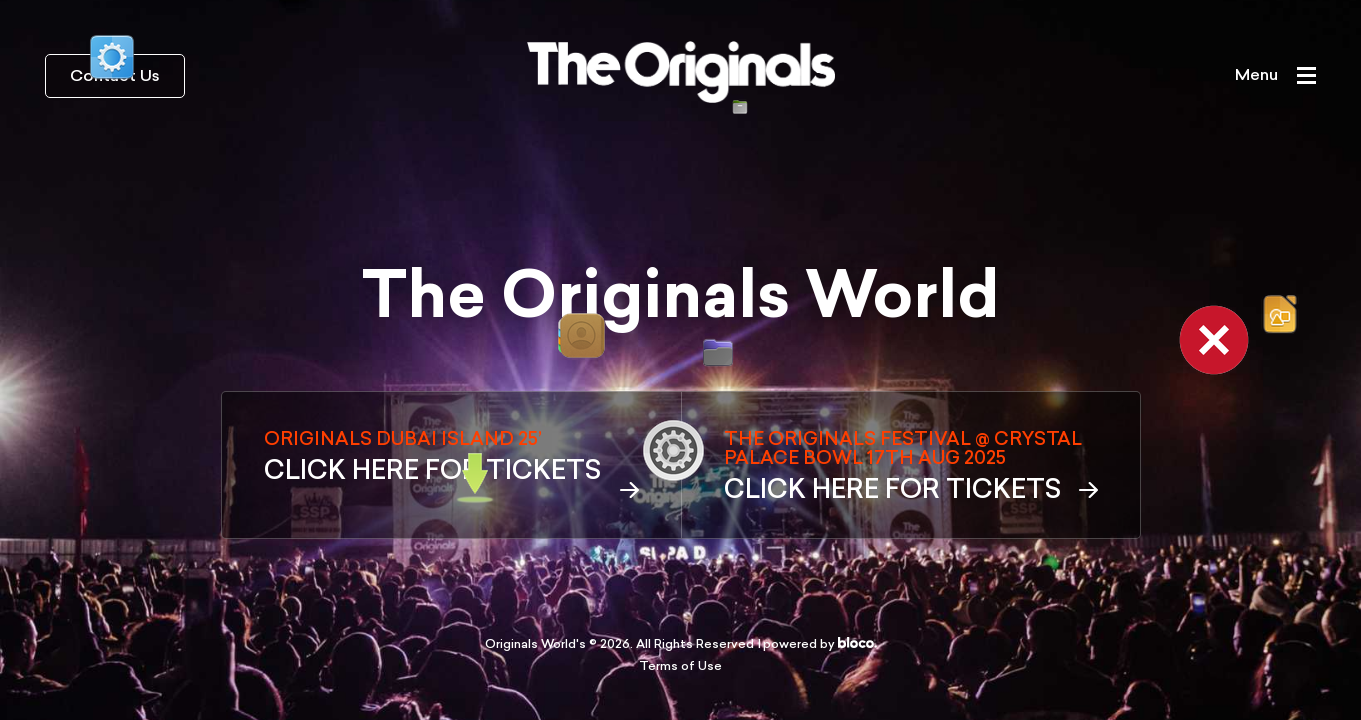 The width and height of the screenshot is (1361, 720). What do you see at coordinates (1280, 314) in the screenshot?
I see `open libreoffice draw application` at bounding box center [1280, 314].